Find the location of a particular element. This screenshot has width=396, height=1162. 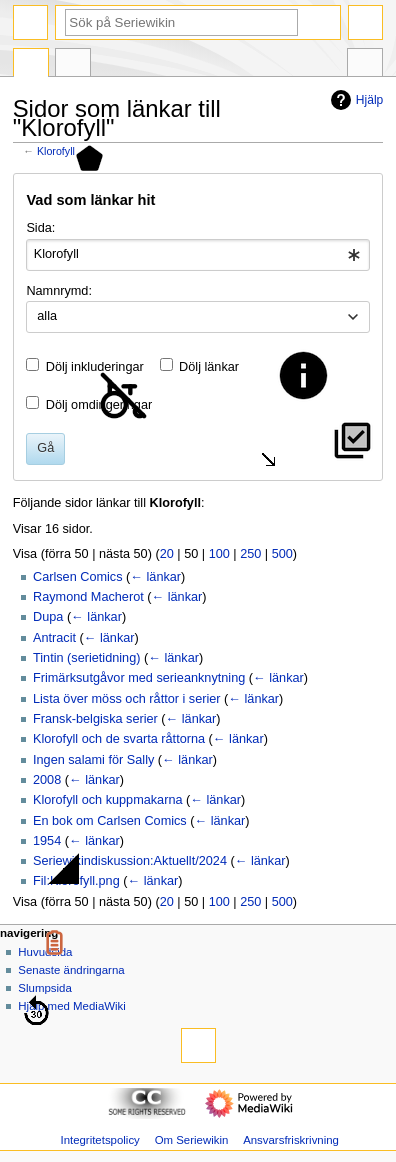

indicates a pentagon-shaped category or tag is located at coordinates (89, 158).